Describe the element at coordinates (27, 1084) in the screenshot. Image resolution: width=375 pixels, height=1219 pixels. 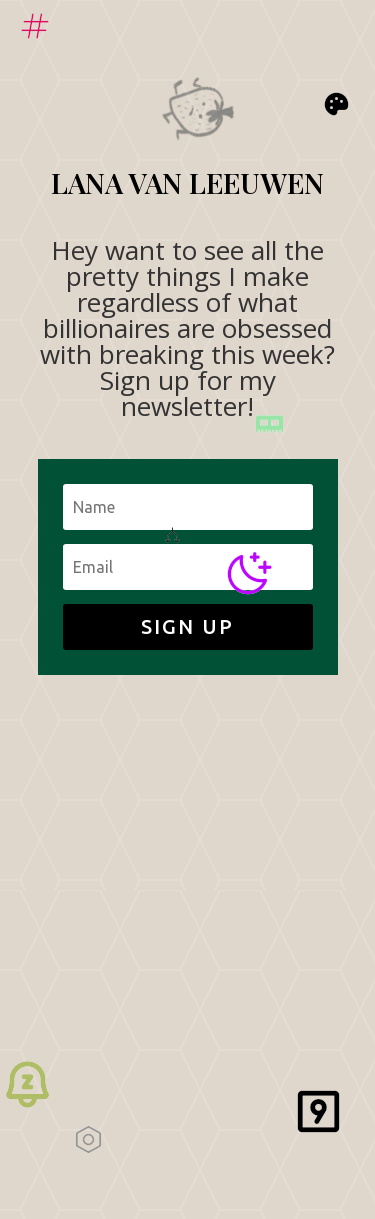
I see `enable sleep mode or snooze notifications` at that location.